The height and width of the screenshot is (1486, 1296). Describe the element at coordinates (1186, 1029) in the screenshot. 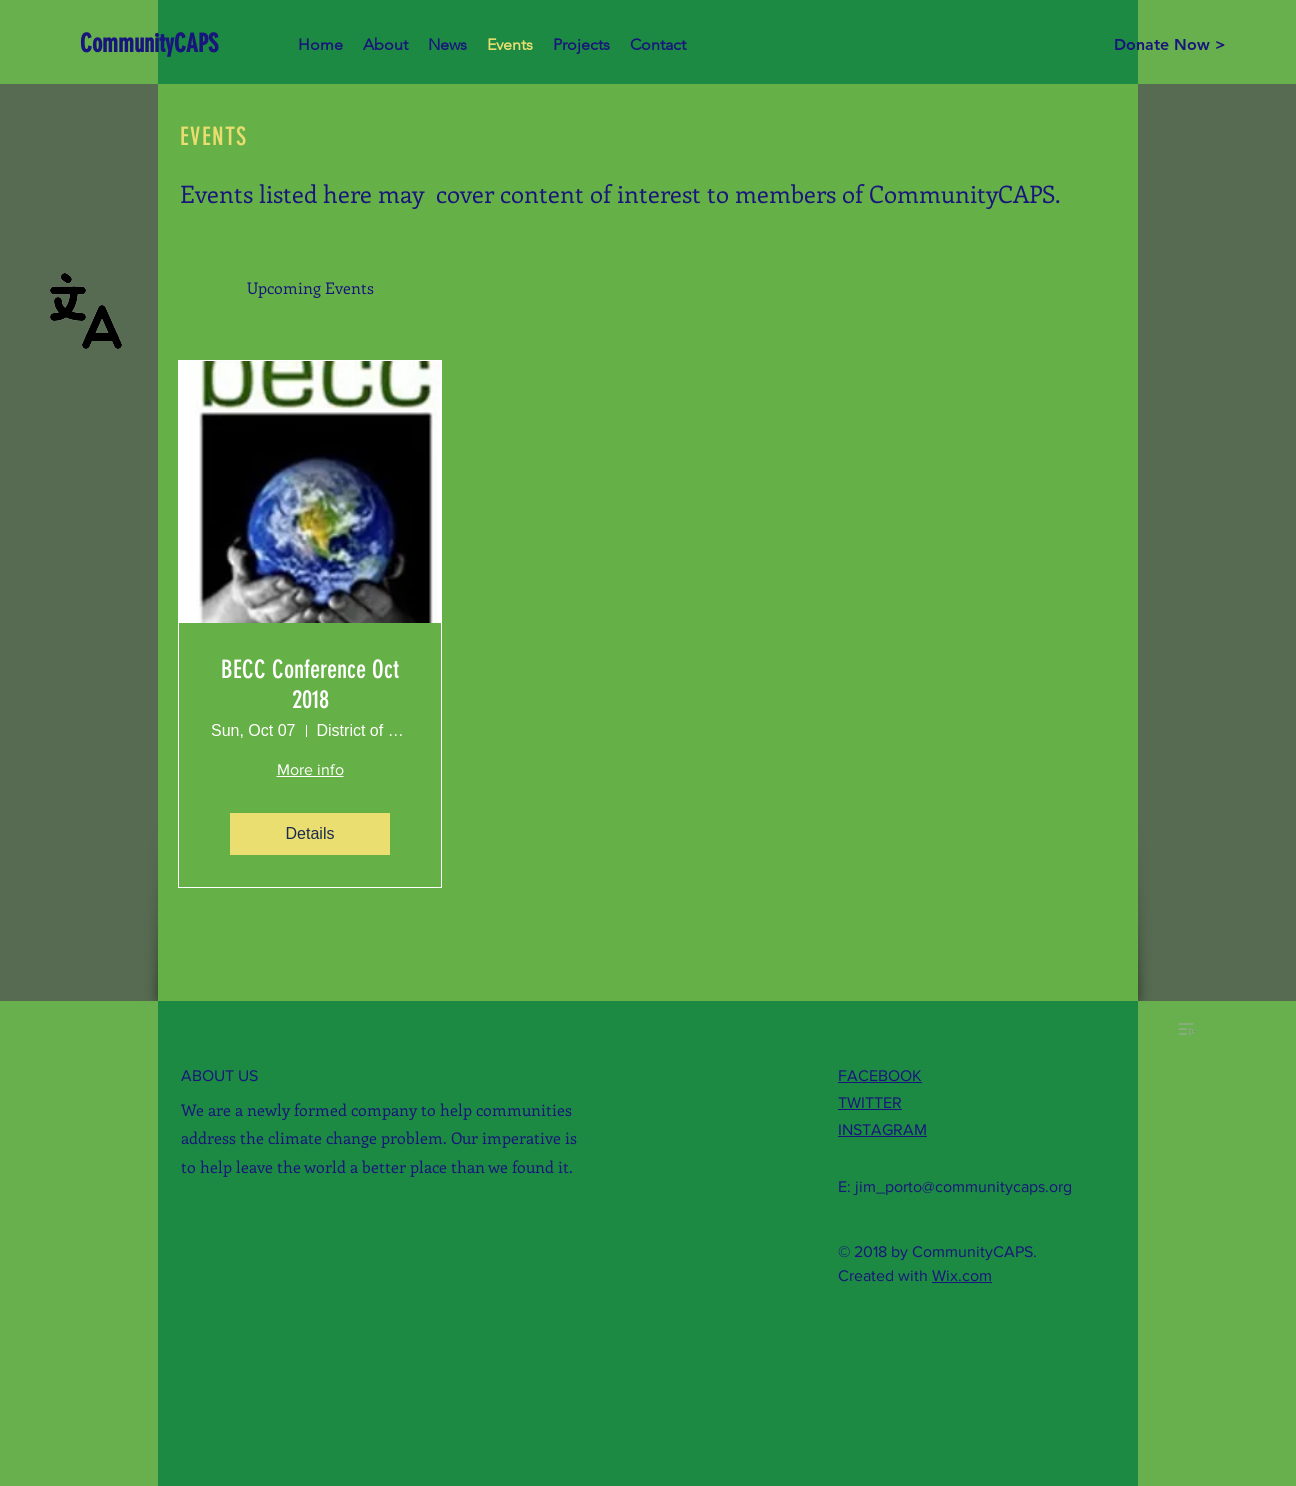

I see `view playback queue` at that location.